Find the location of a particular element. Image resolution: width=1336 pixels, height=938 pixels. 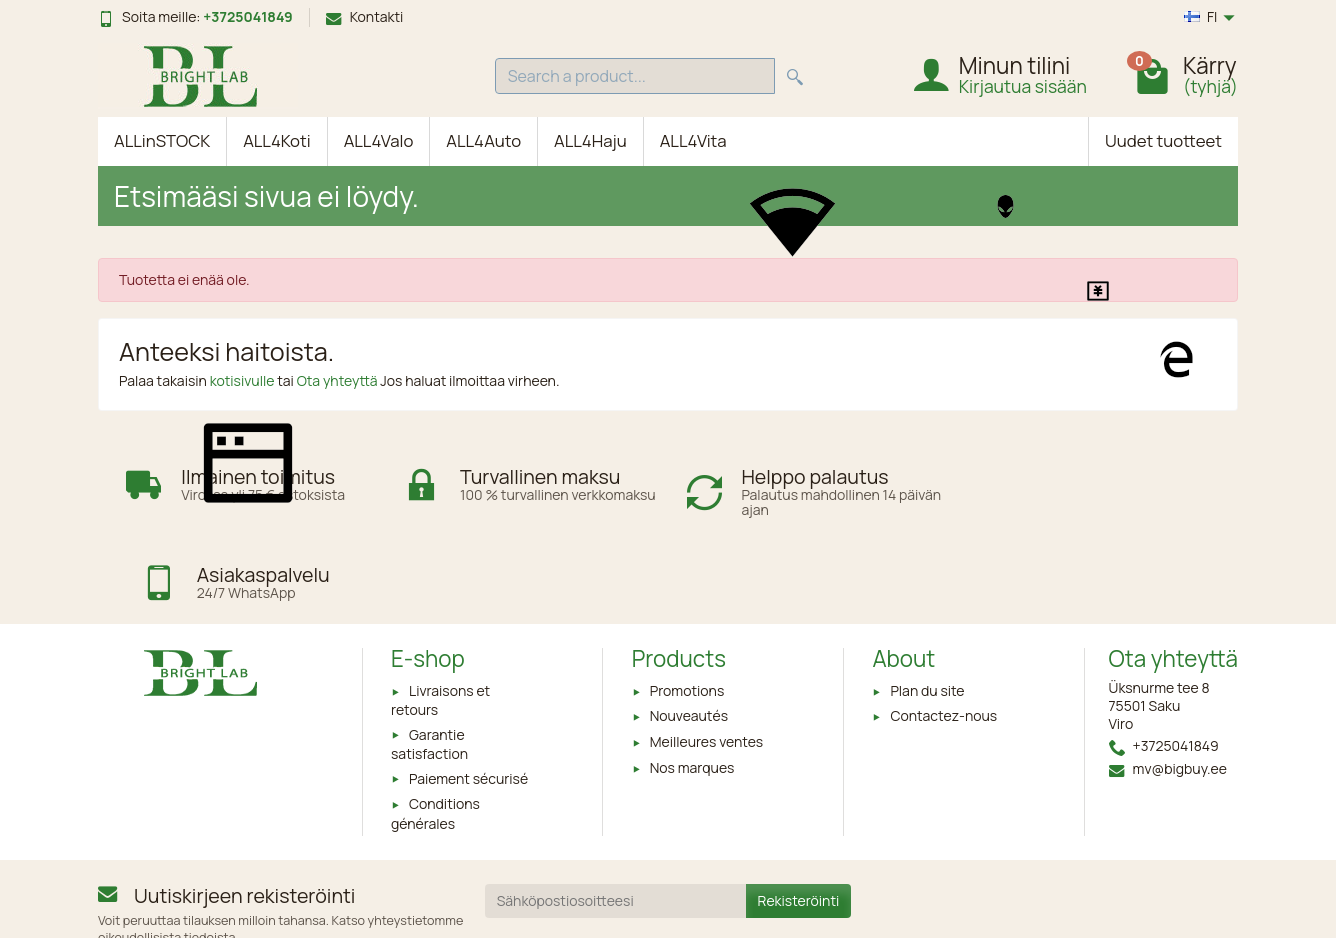

indicates strong wifi signal strength is located at coordinates (792, 222).